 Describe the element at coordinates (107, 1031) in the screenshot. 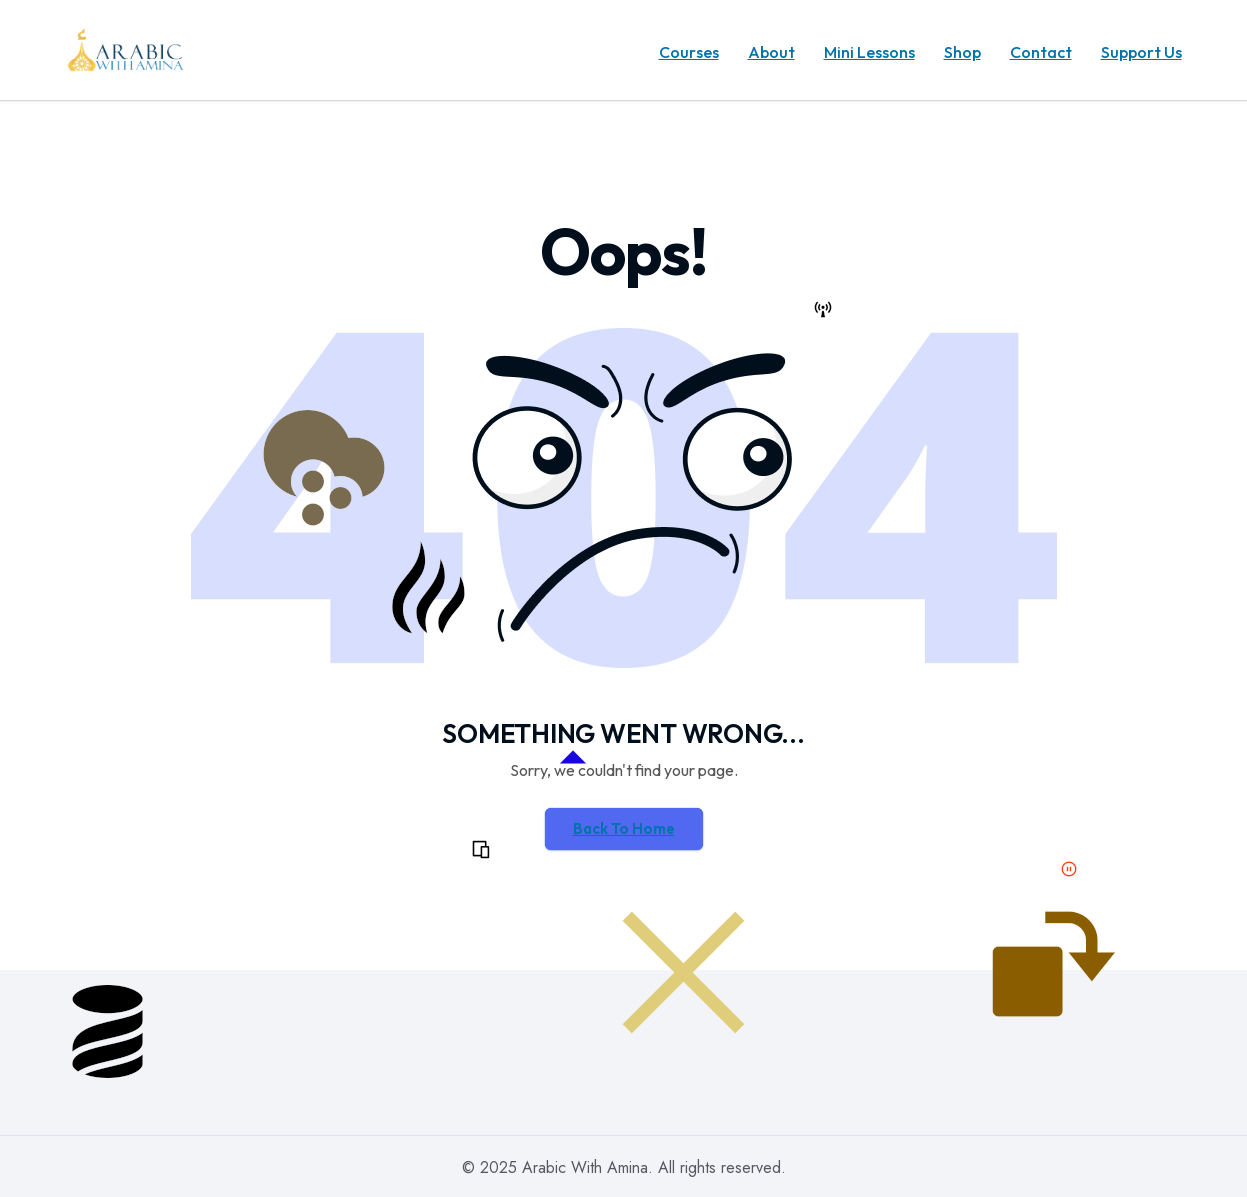

I see `Liquibase database version control logo` at that location.